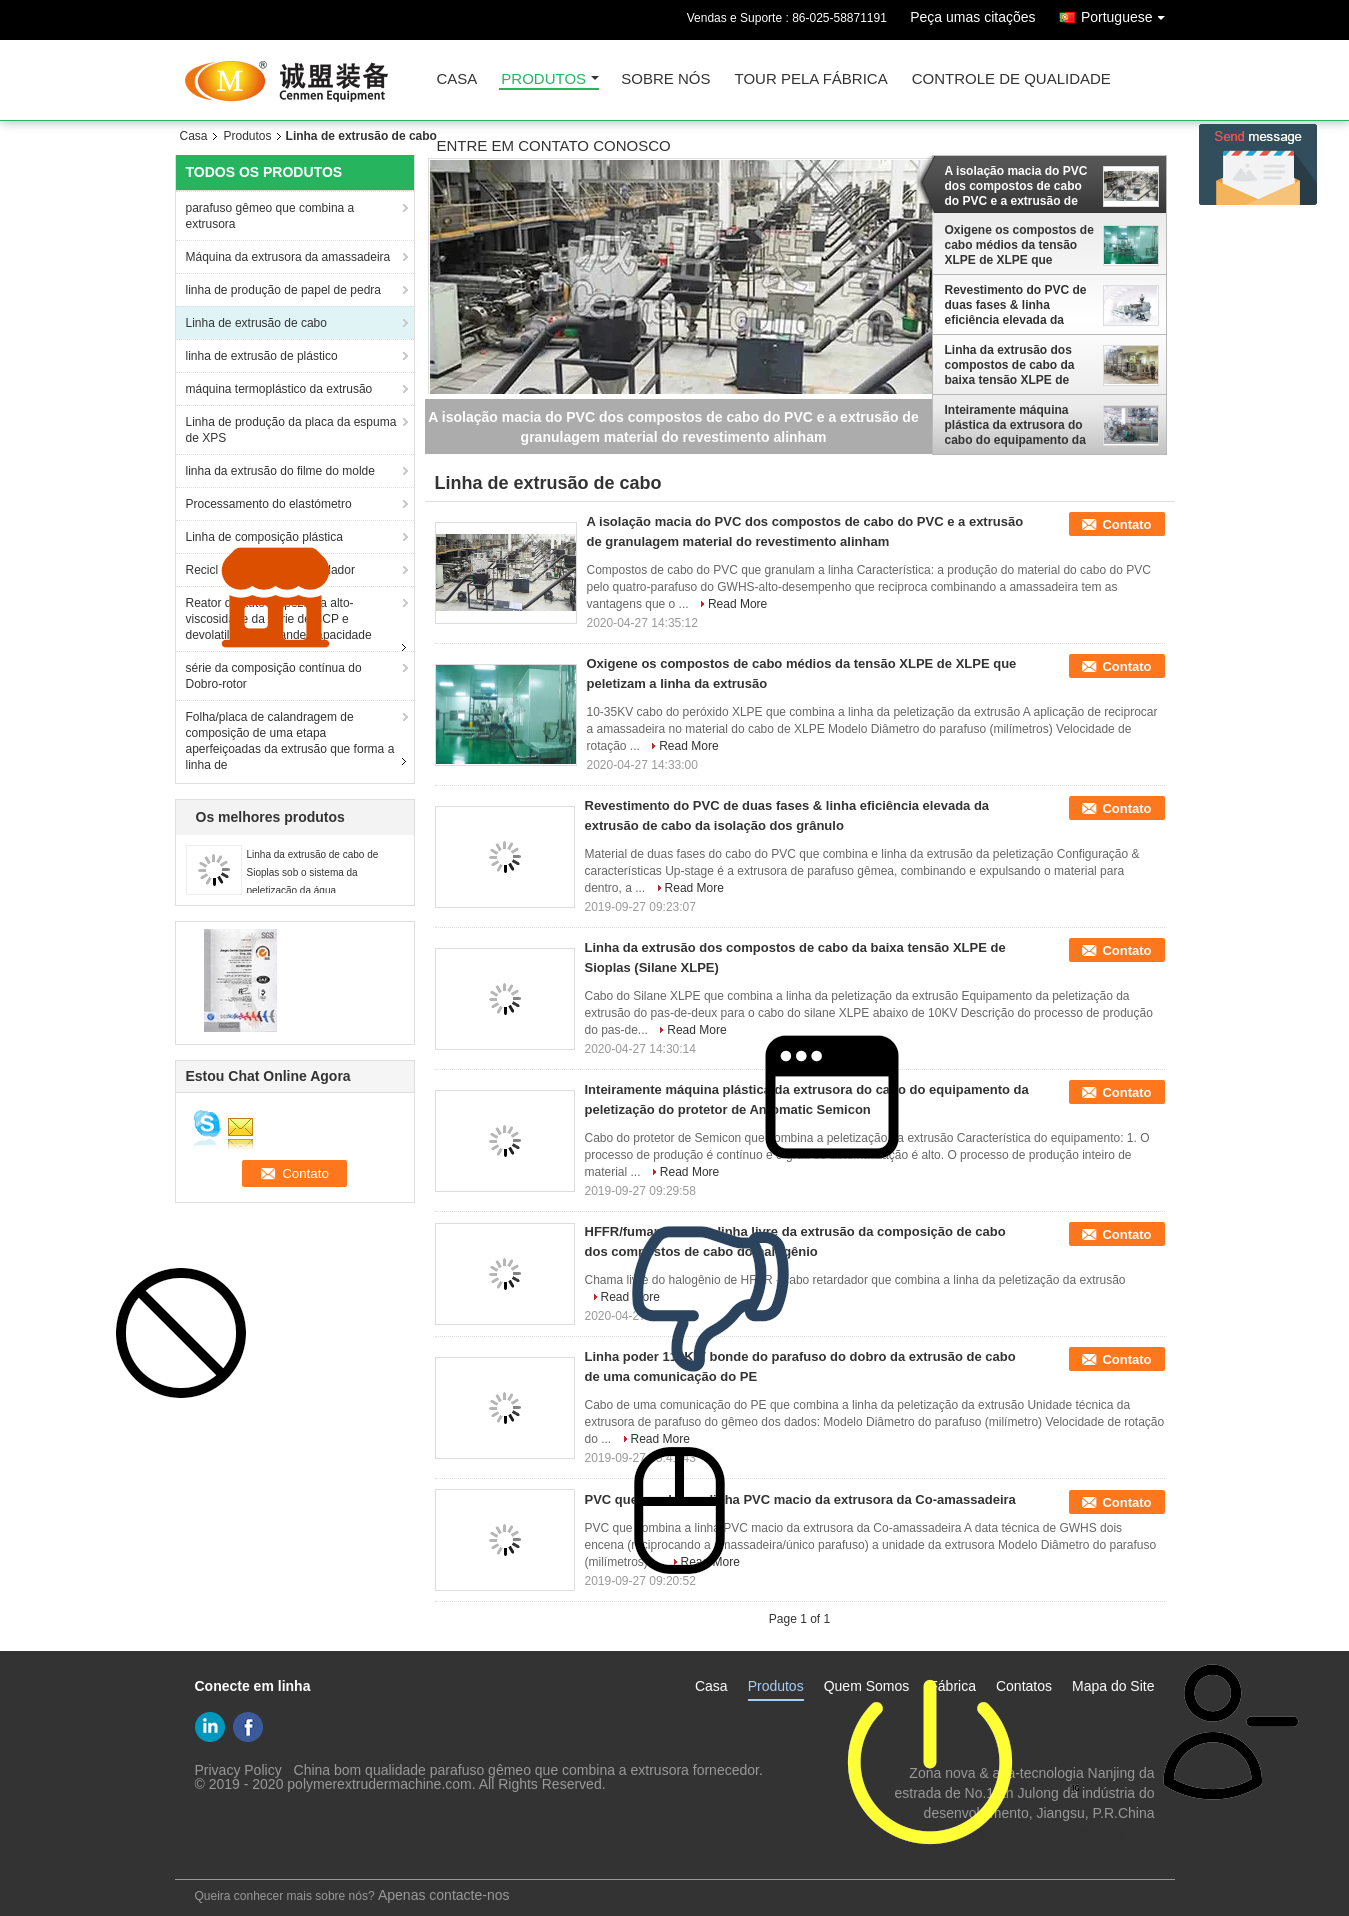  What do you see at coordinates (1224, 1732) in the screenshot?
I see `remove a user or contact` at bounding box center [1224, 1732].